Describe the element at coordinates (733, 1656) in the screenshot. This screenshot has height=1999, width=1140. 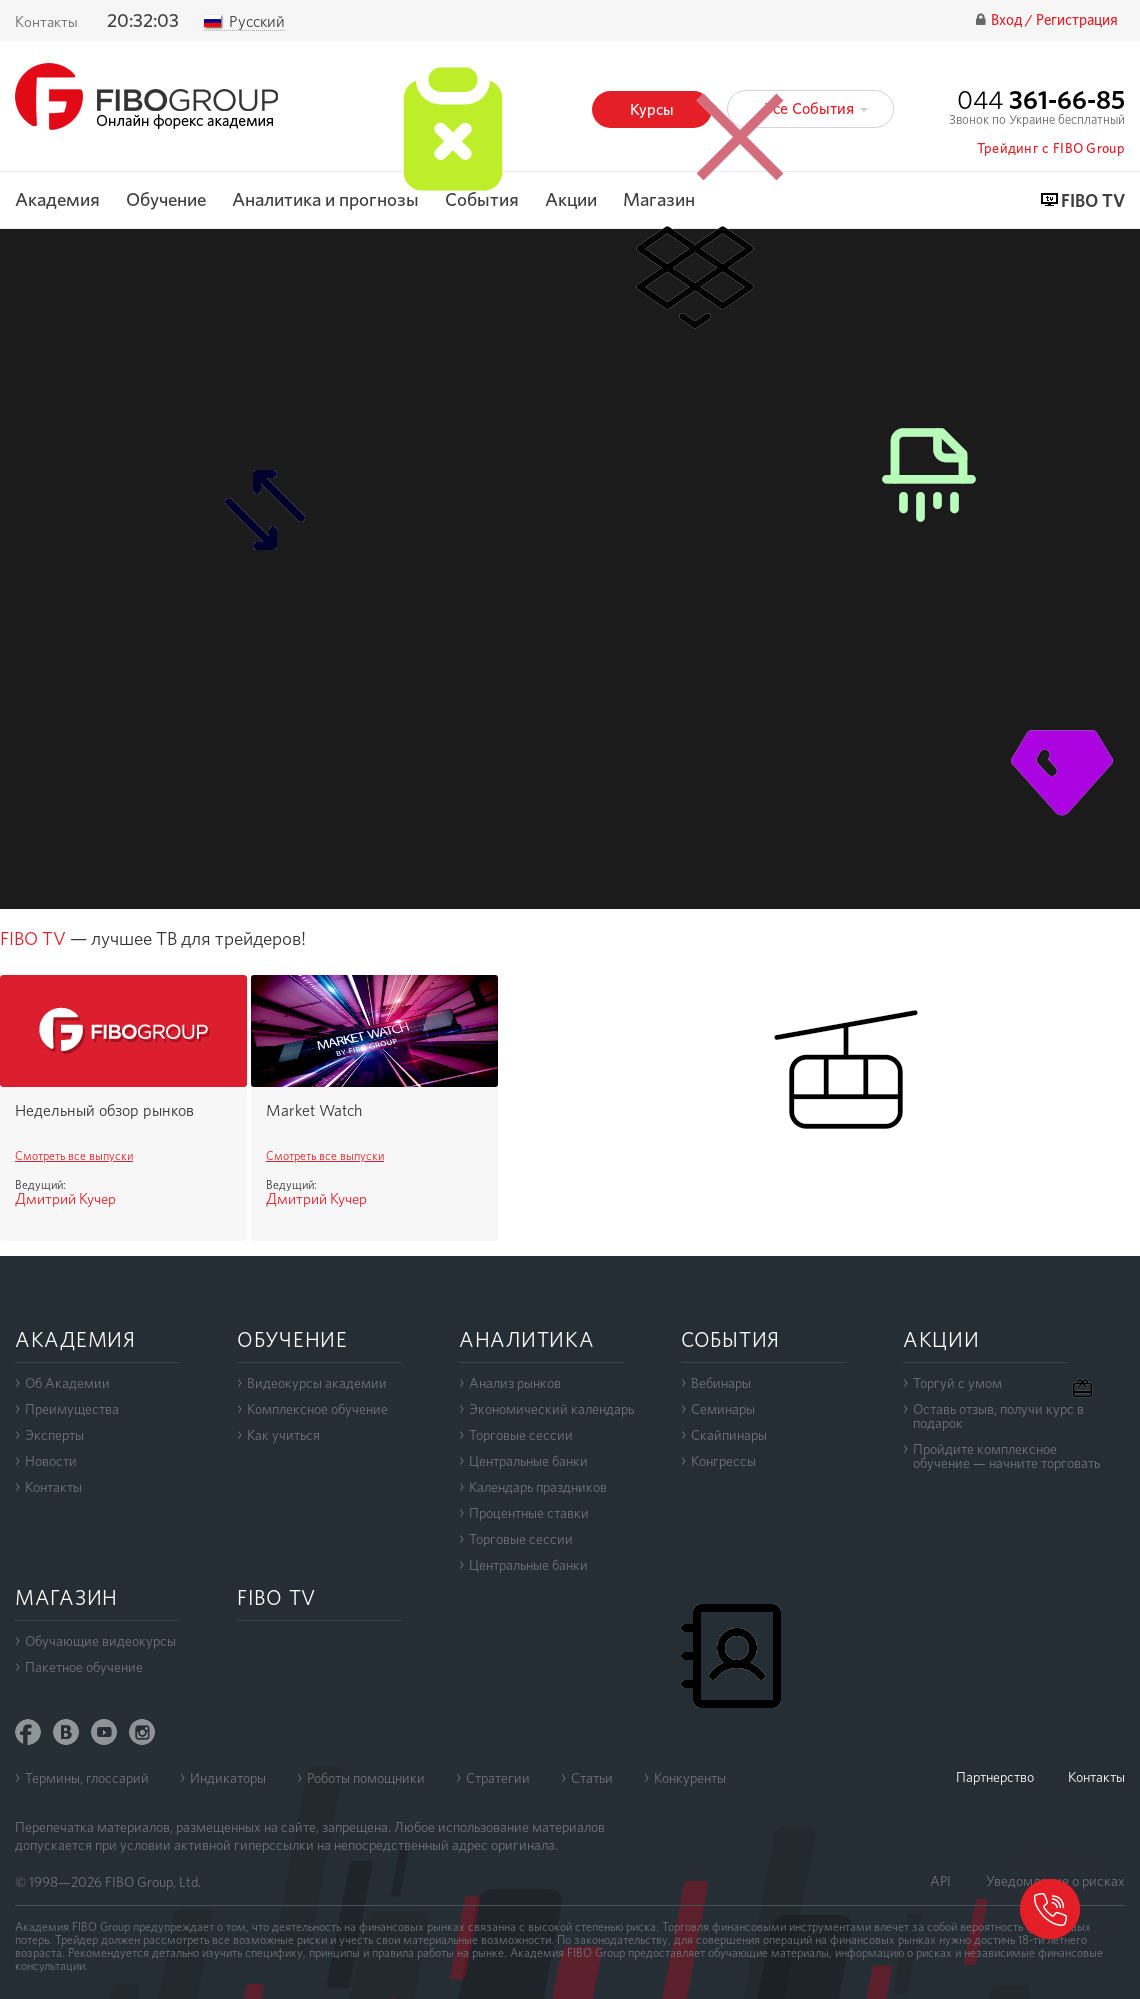
I see `open your contacts list` at that location.